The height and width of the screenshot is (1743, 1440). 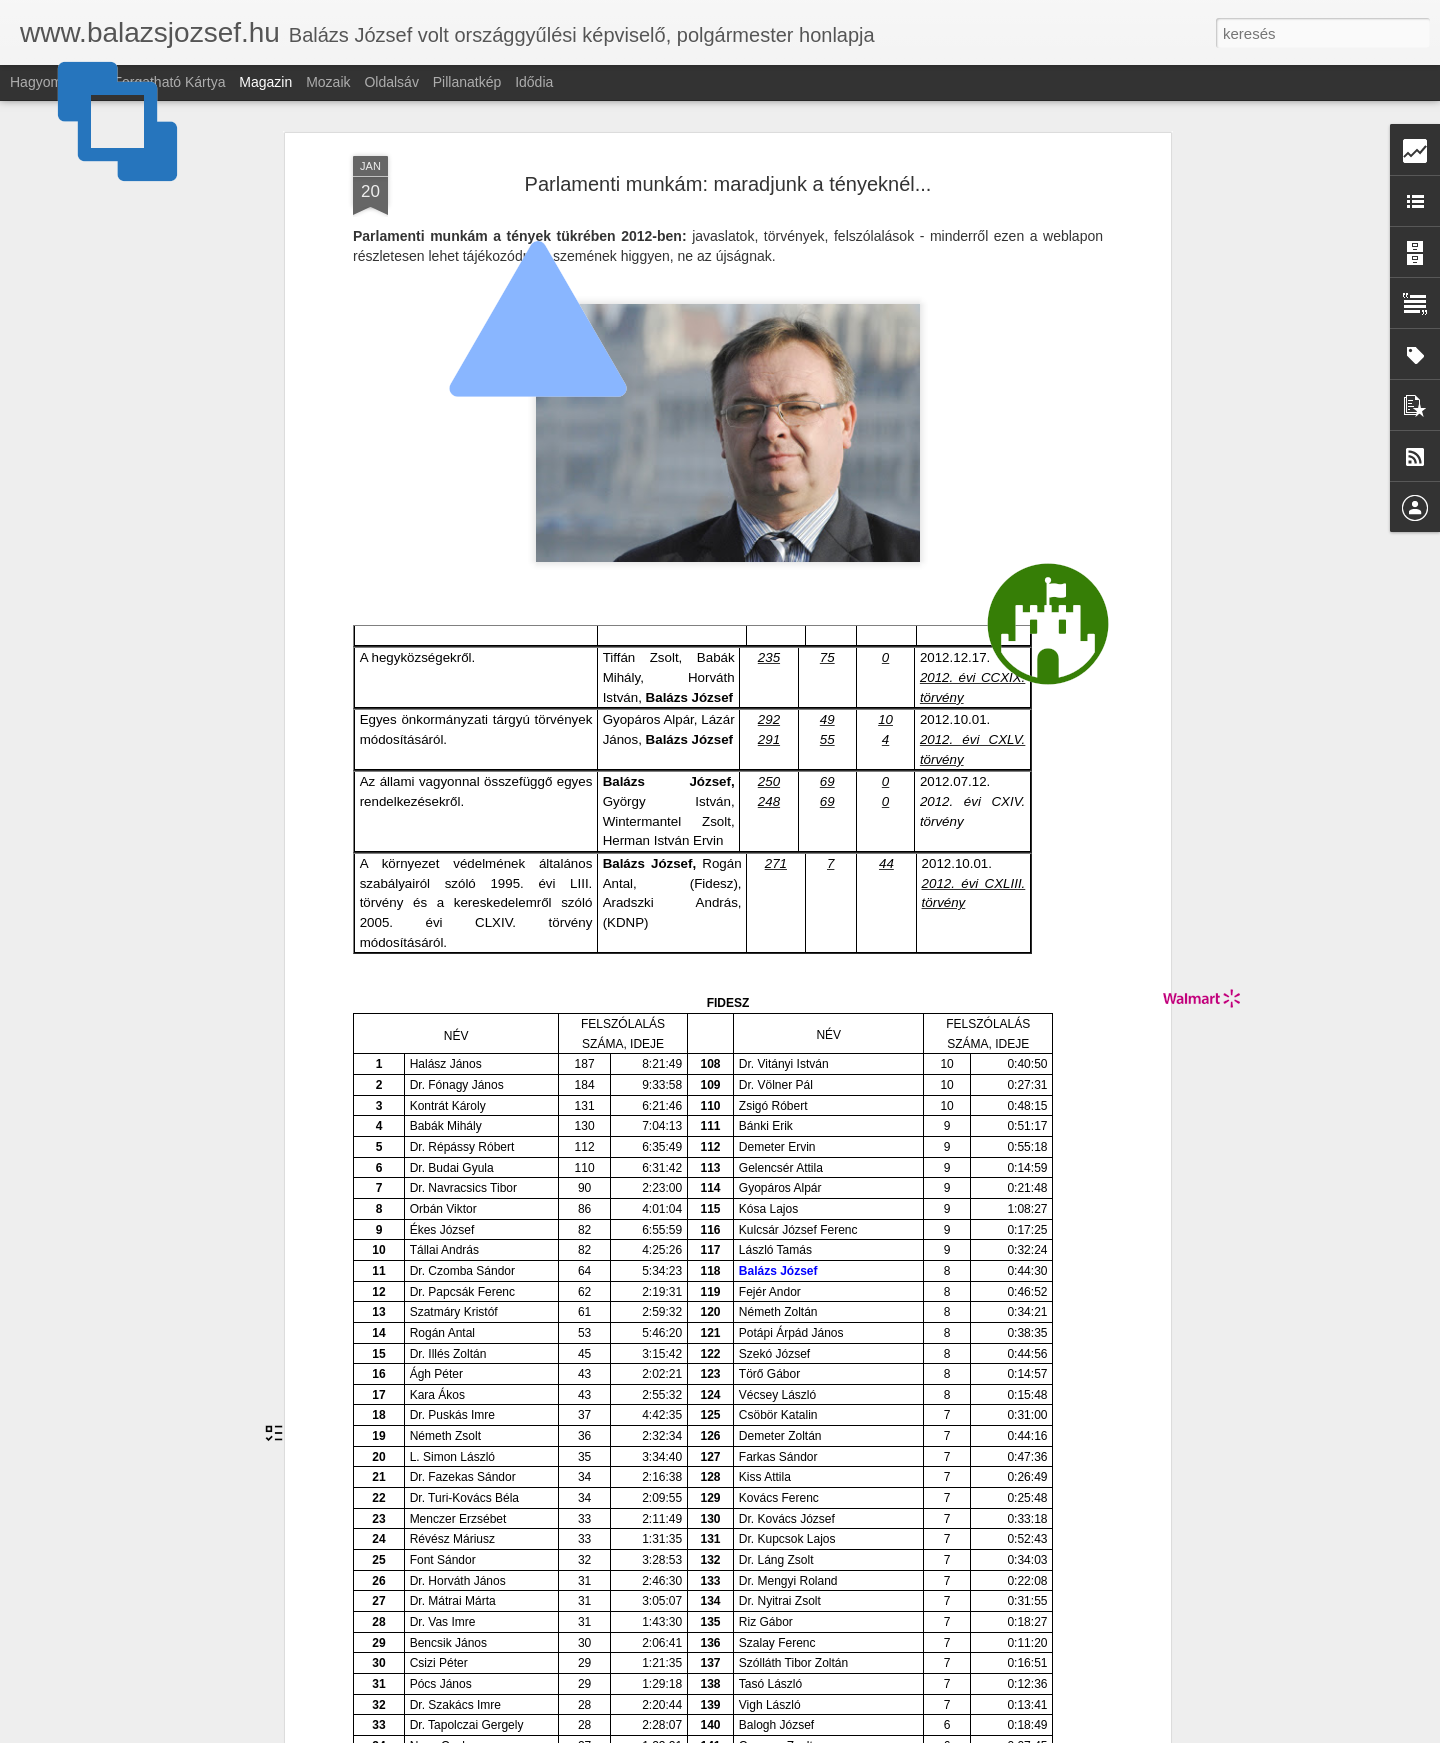 What do you see at coordinates (1048, 624) in the screenshot?
I see `fort awesome brand logo` at bounding box center [1048, 624].